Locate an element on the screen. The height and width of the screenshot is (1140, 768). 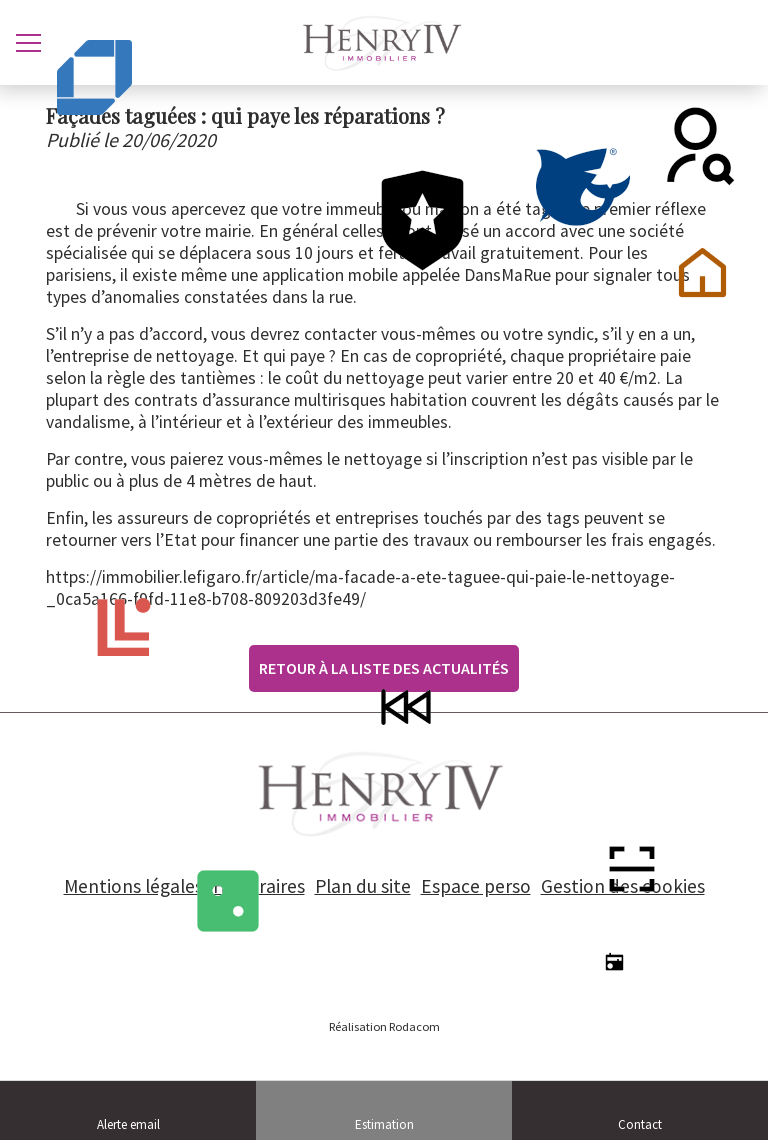
freenas open-source storage software logo is located at coordinates (583, 187).